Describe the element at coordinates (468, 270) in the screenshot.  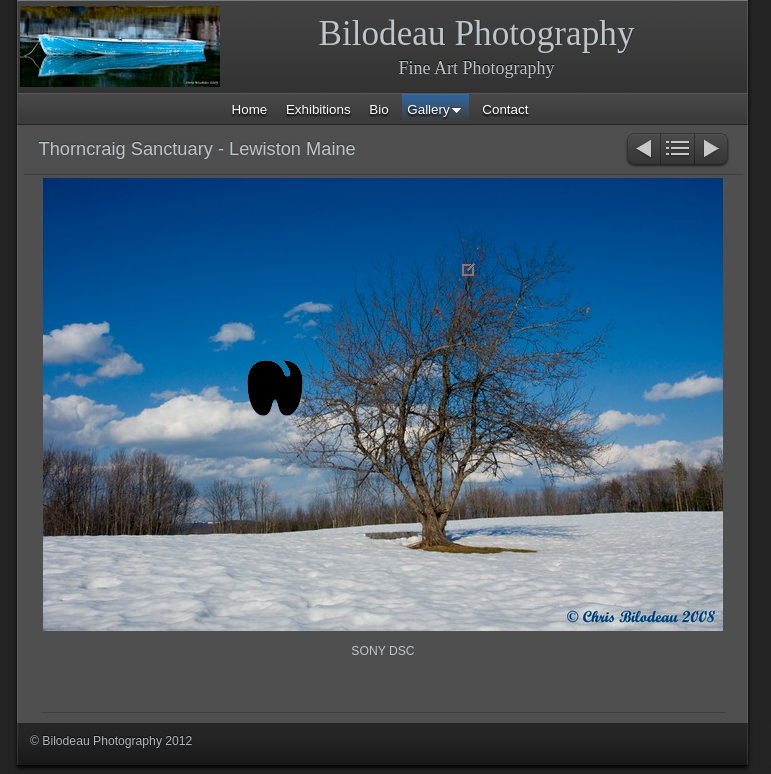
I see `edit content in a text field or form` at that location.